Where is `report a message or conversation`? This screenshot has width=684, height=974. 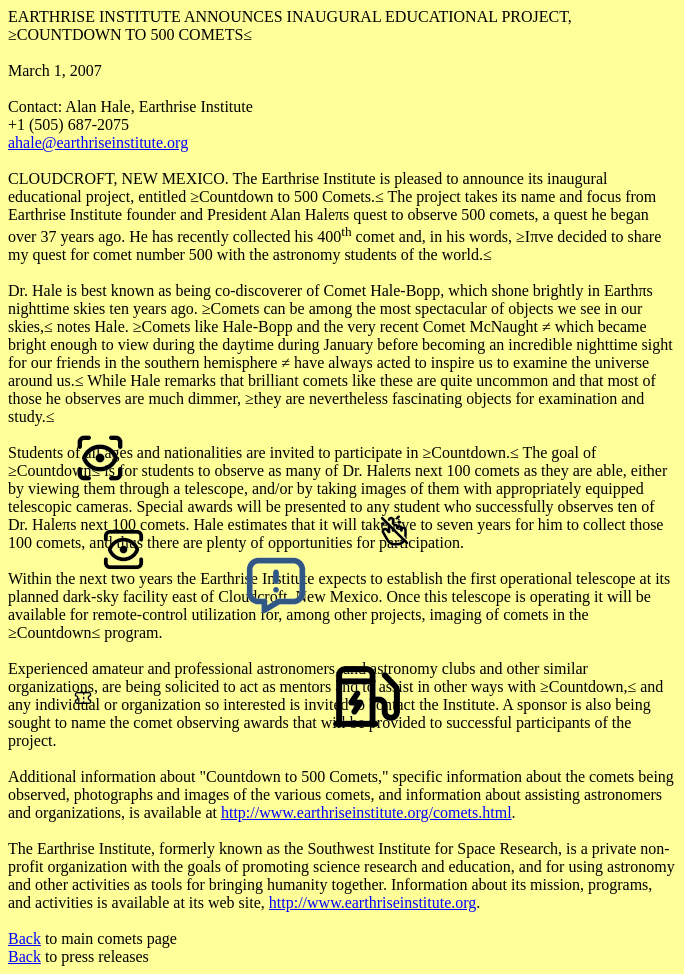 report a message or conversation is located at coordinates (276, 584).